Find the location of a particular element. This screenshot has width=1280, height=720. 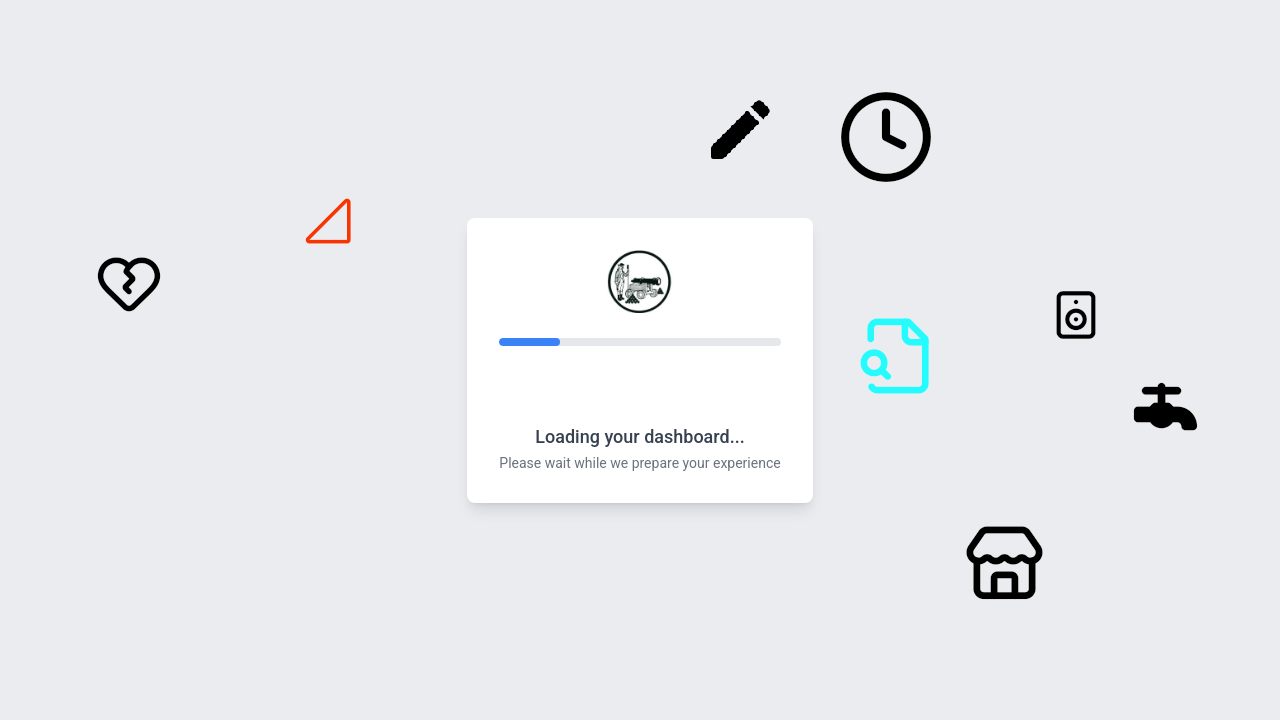

access water or plumbing settings is located at coordinates (1165, 410).